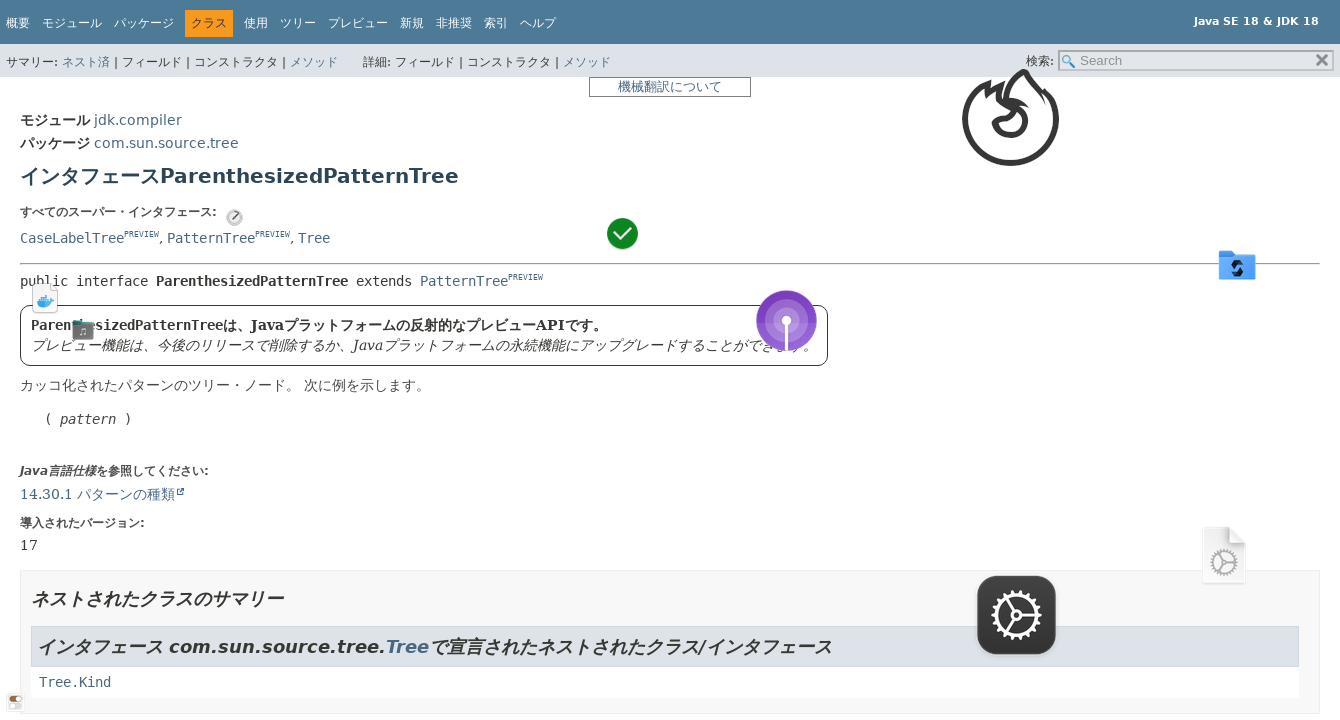  Describe the element at coordinates (786, 320) in the screenshot. I see `open the podcasts app` at that location.